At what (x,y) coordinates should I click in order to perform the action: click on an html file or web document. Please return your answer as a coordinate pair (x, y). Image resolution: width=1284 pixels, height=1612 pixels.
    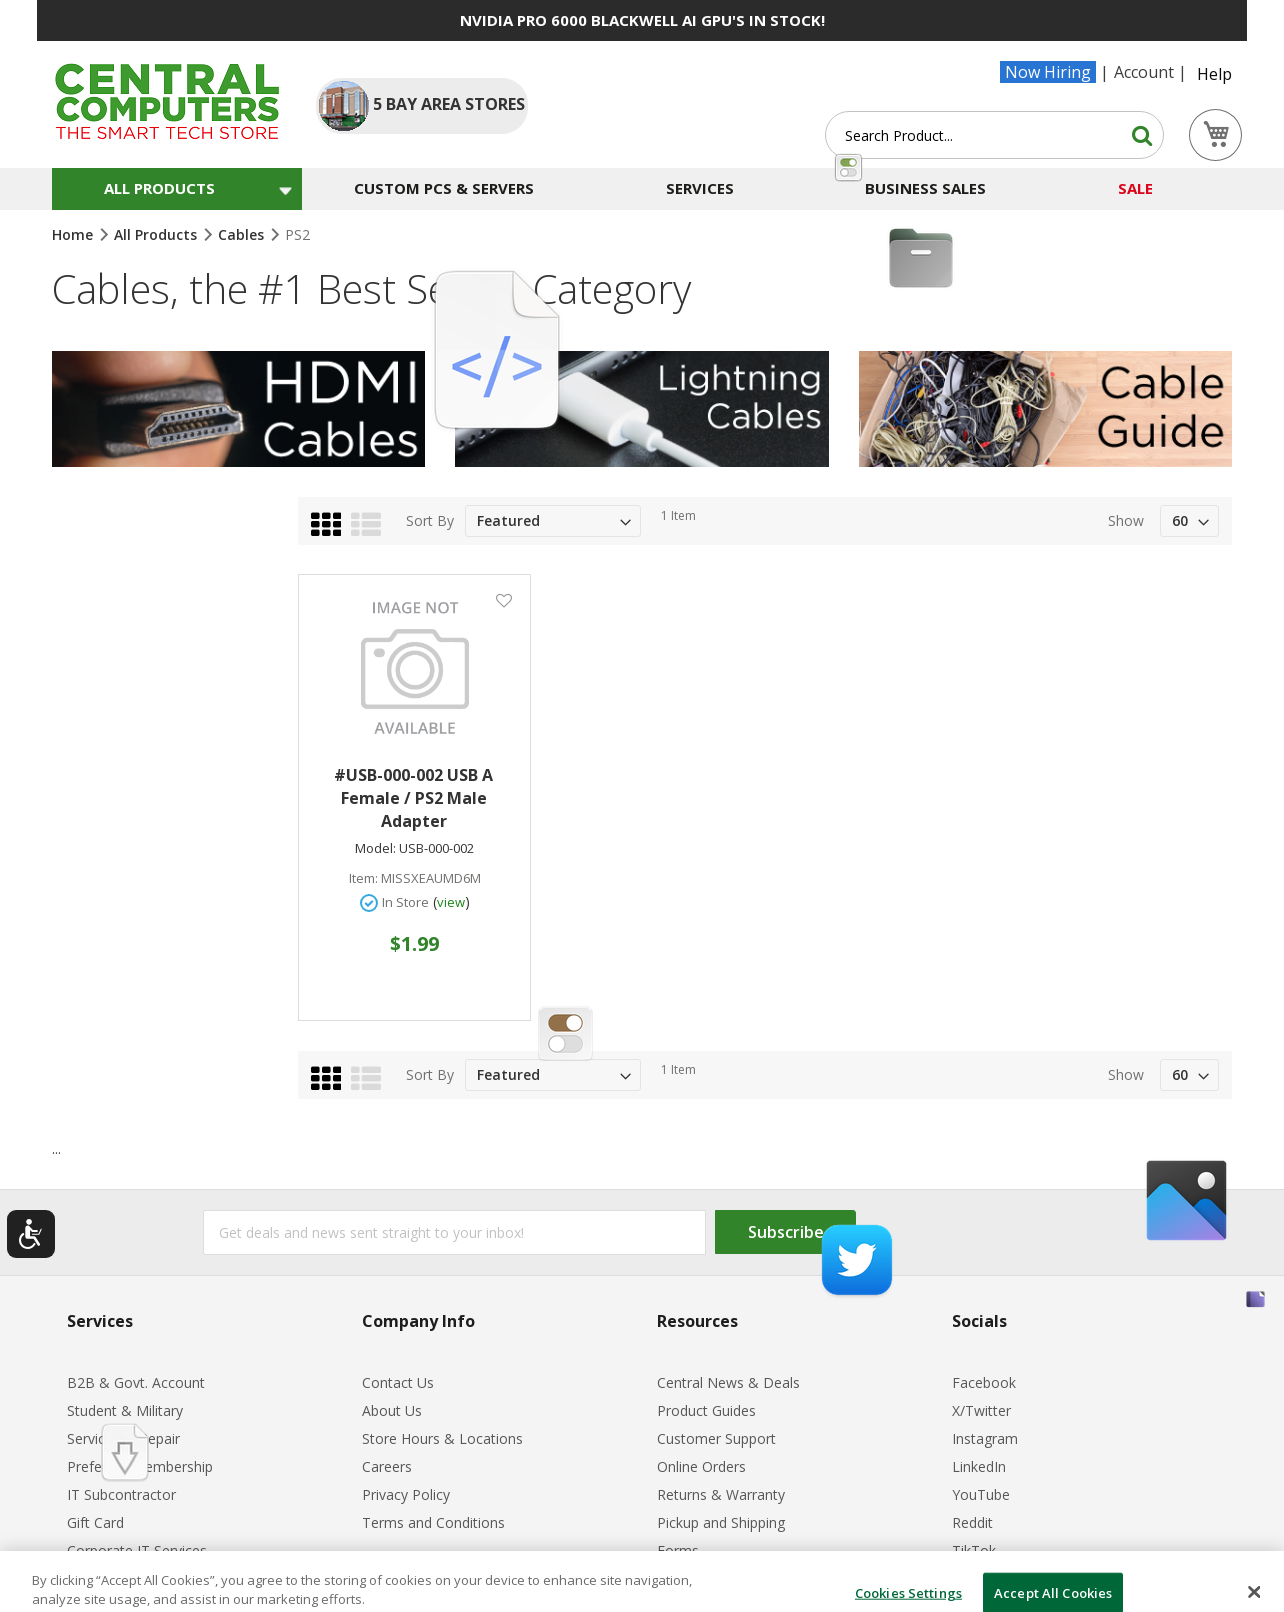
    Looking at the image, I should click on (497, 350).